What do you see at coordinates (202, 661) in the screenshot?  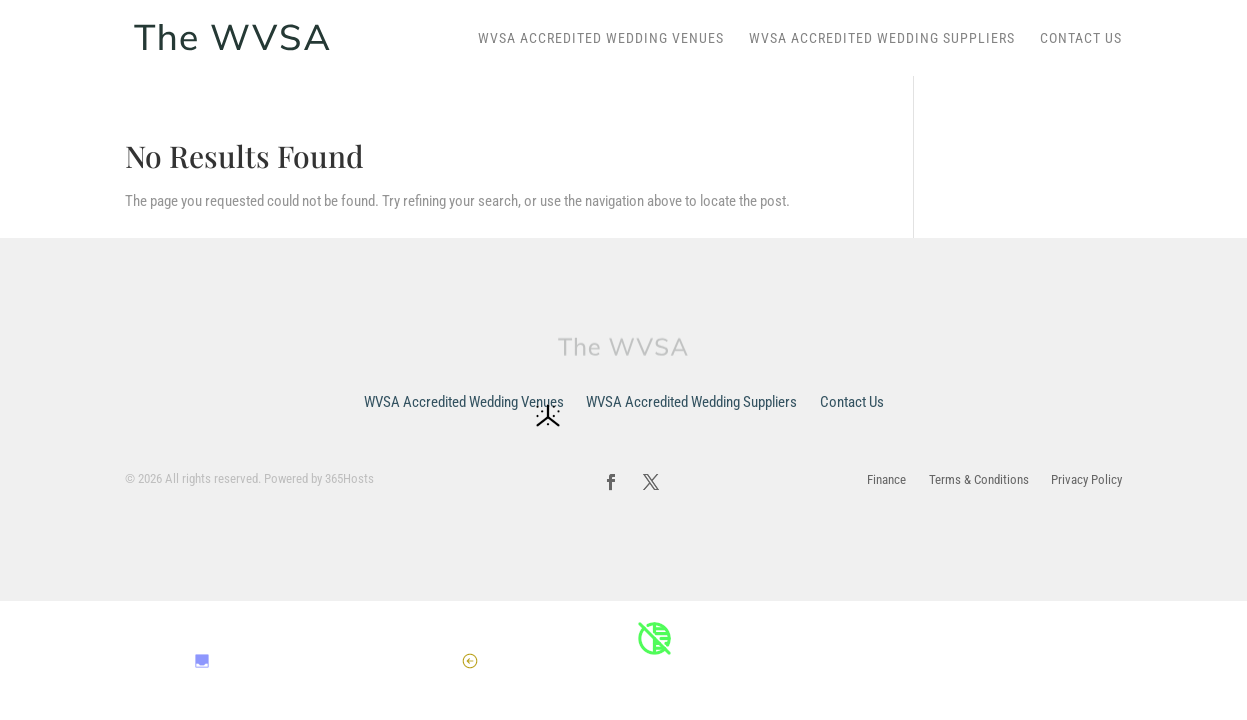 I see `access your inbox or messages` at bounding box center [202, 661].